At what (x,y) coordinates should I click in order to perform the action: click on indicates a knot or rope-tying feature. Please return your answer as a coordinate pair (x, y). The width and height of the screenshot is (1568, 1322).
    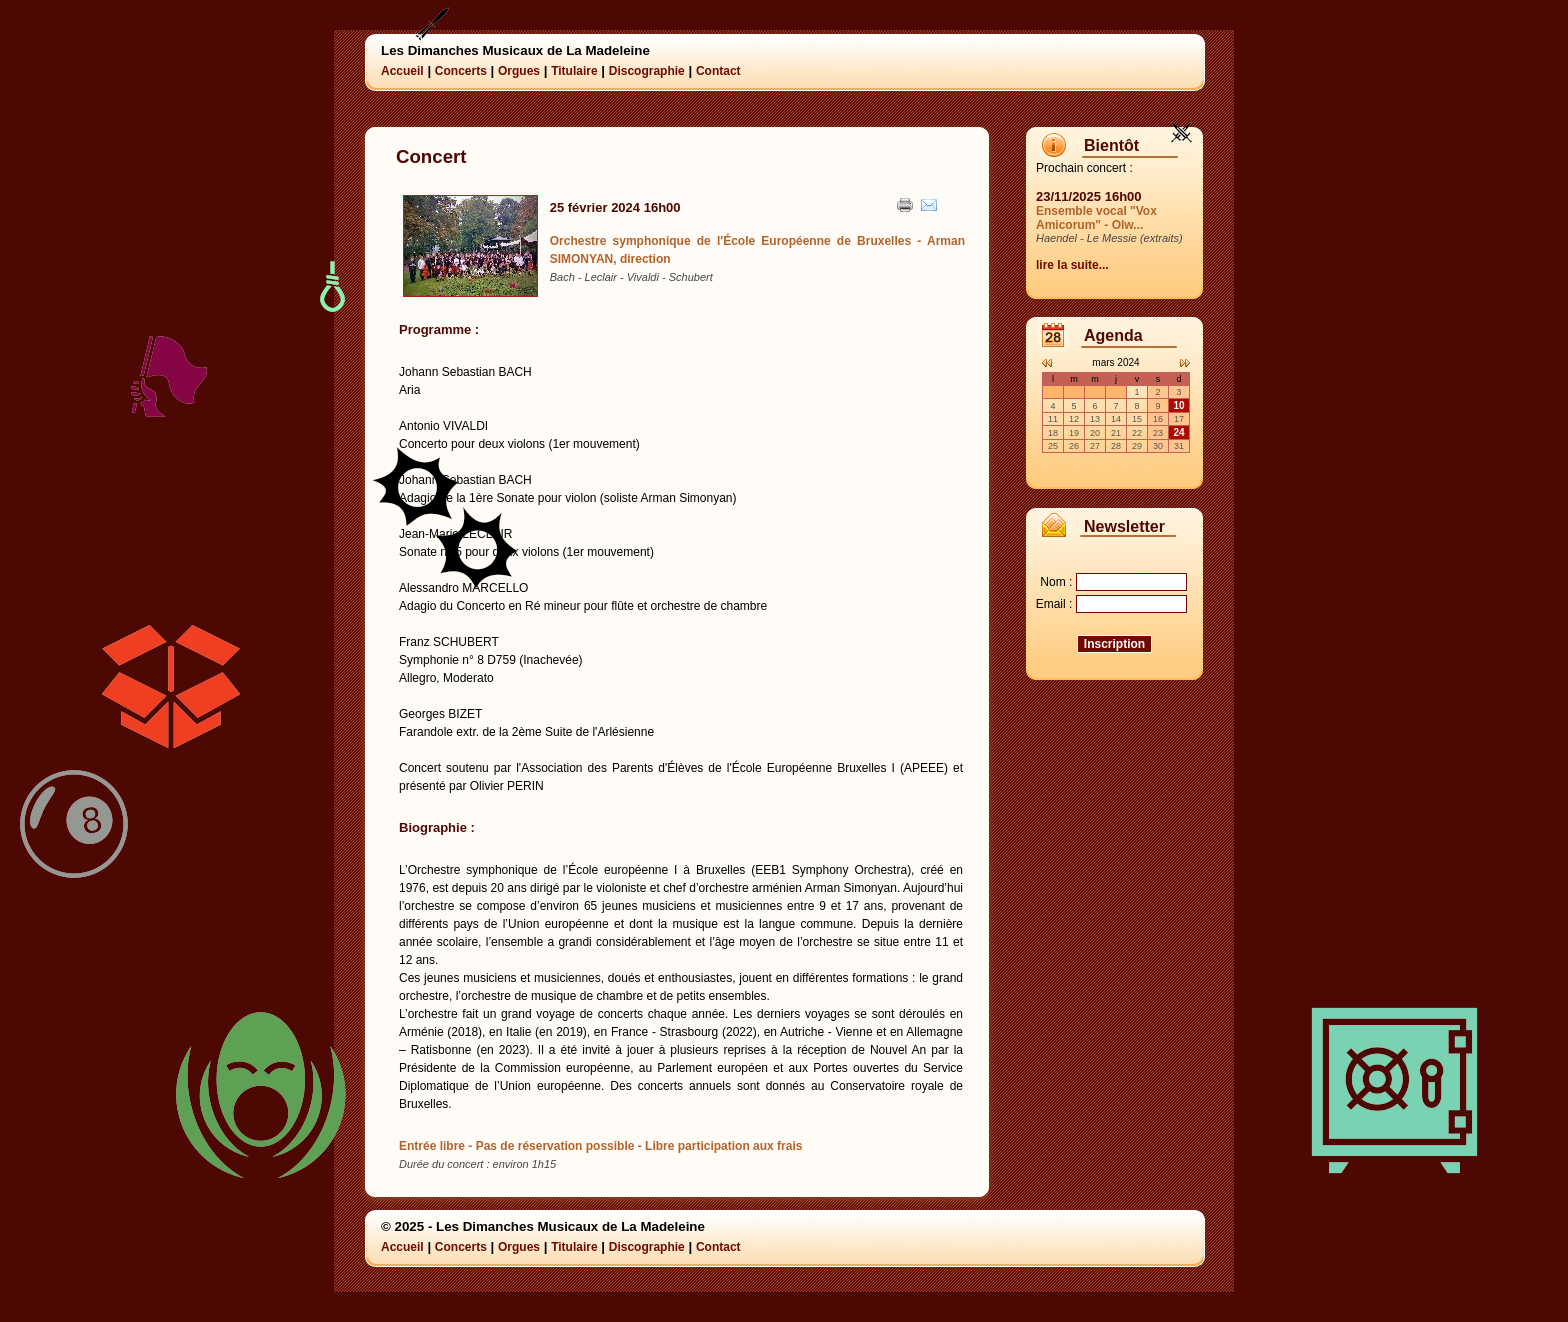
    Looking at the image, I should click on (332, 286).